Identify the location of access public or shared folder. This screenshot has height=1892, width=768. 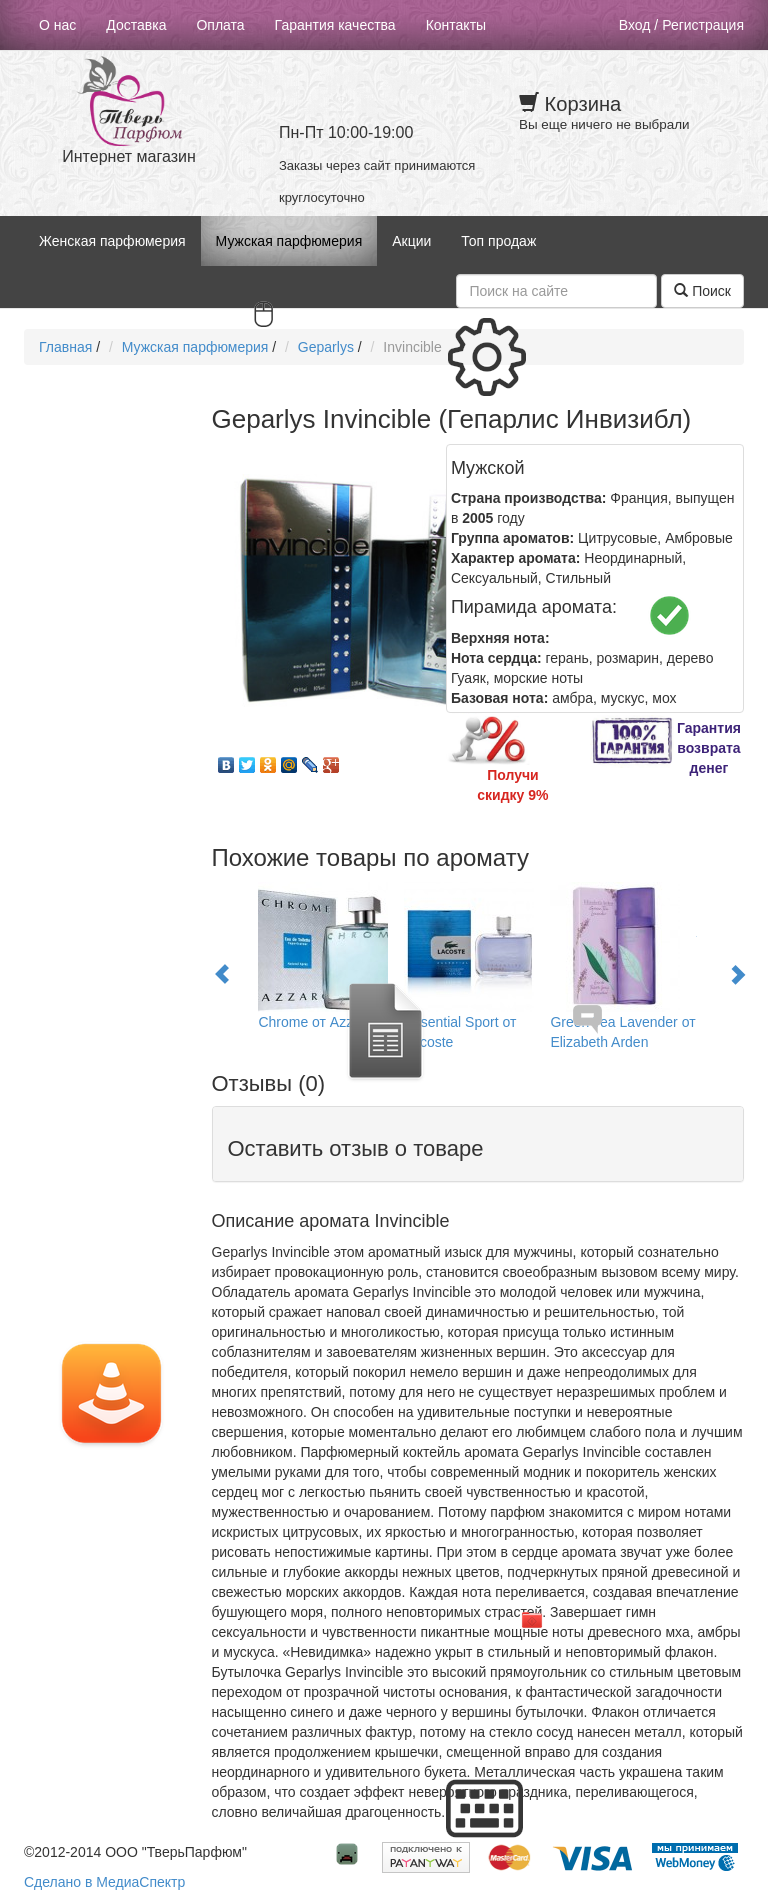
(532, 1620).